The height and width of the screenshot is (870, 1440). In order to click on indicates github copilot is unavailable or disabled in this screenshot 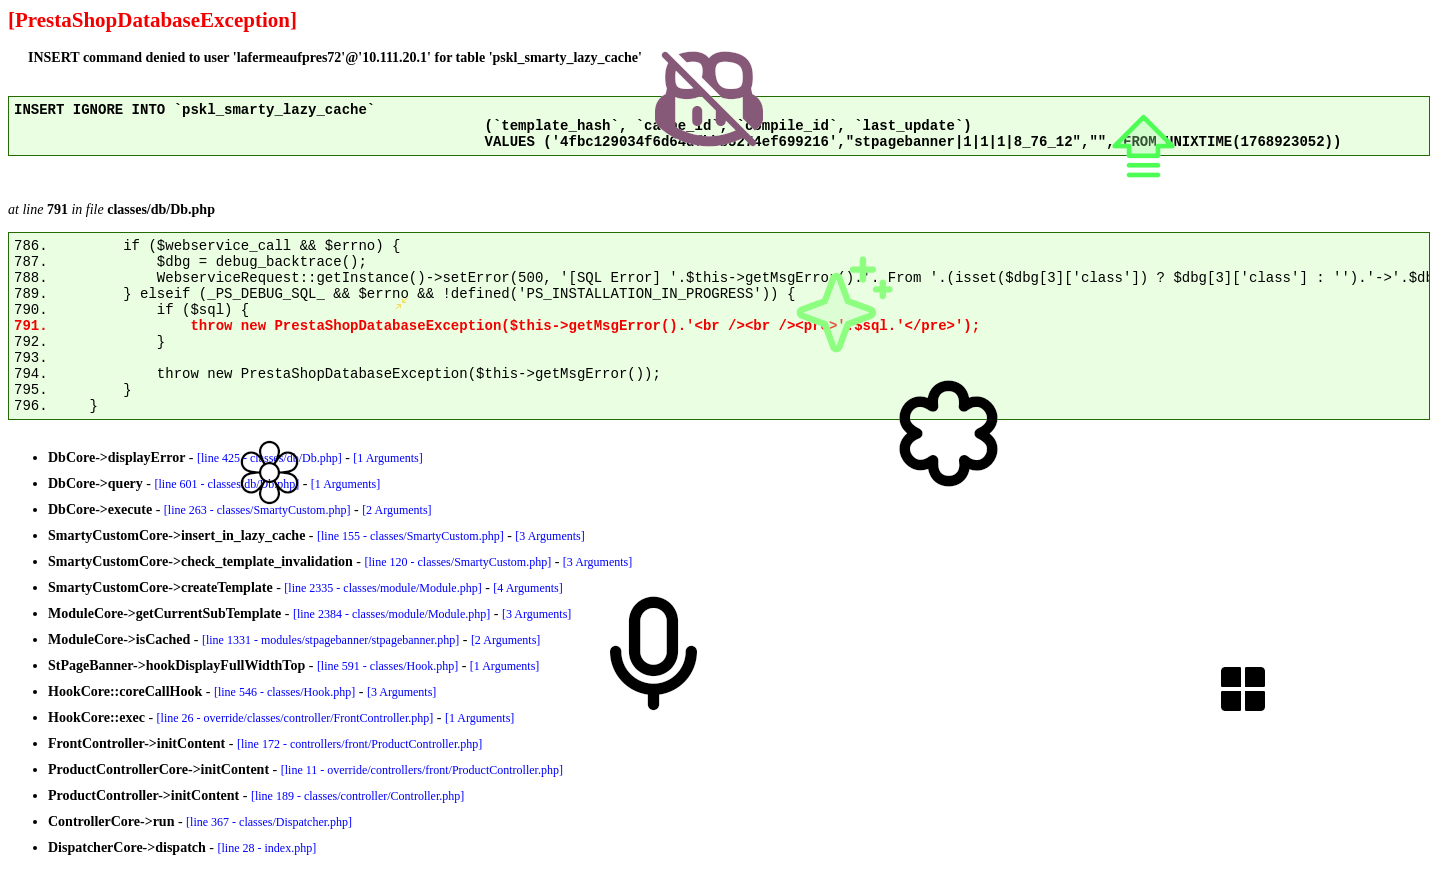, I will do `click(709, 99)`.